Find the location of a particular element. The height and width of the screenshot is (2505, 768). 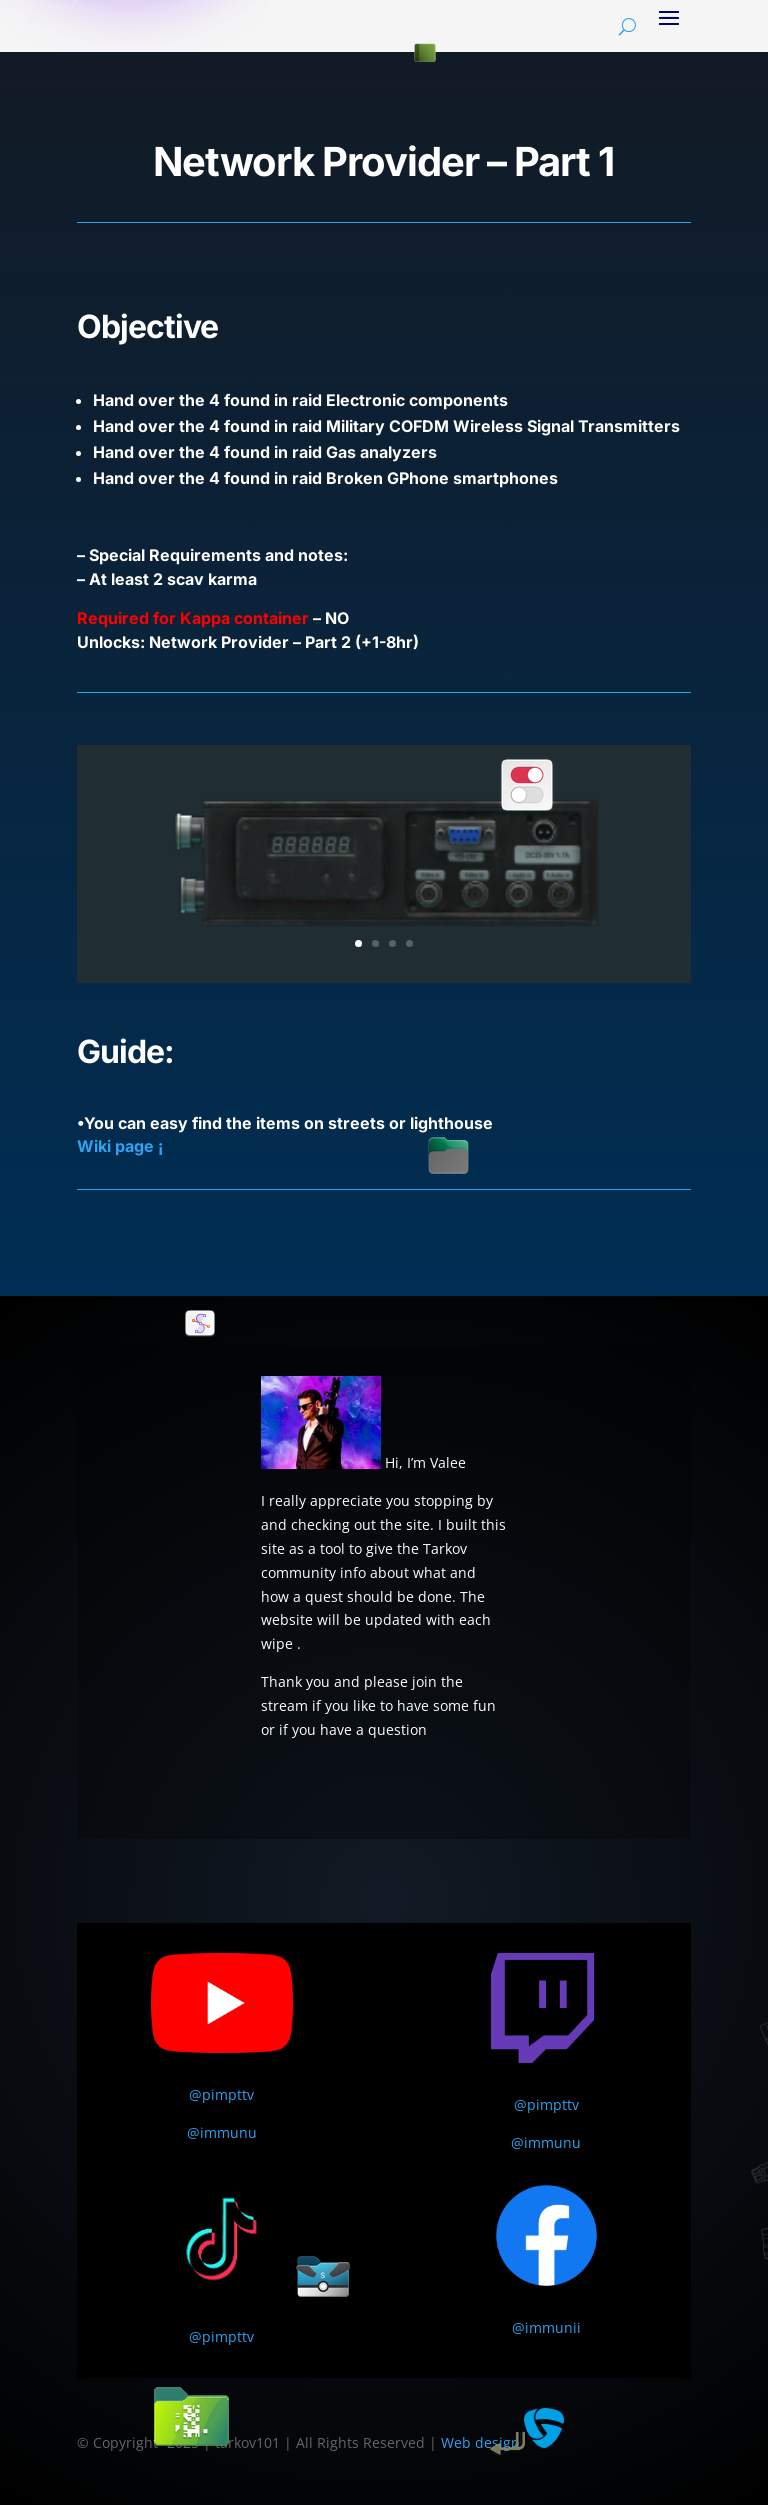

reply to all recipients of an email is located at coordinates (507, 2441).